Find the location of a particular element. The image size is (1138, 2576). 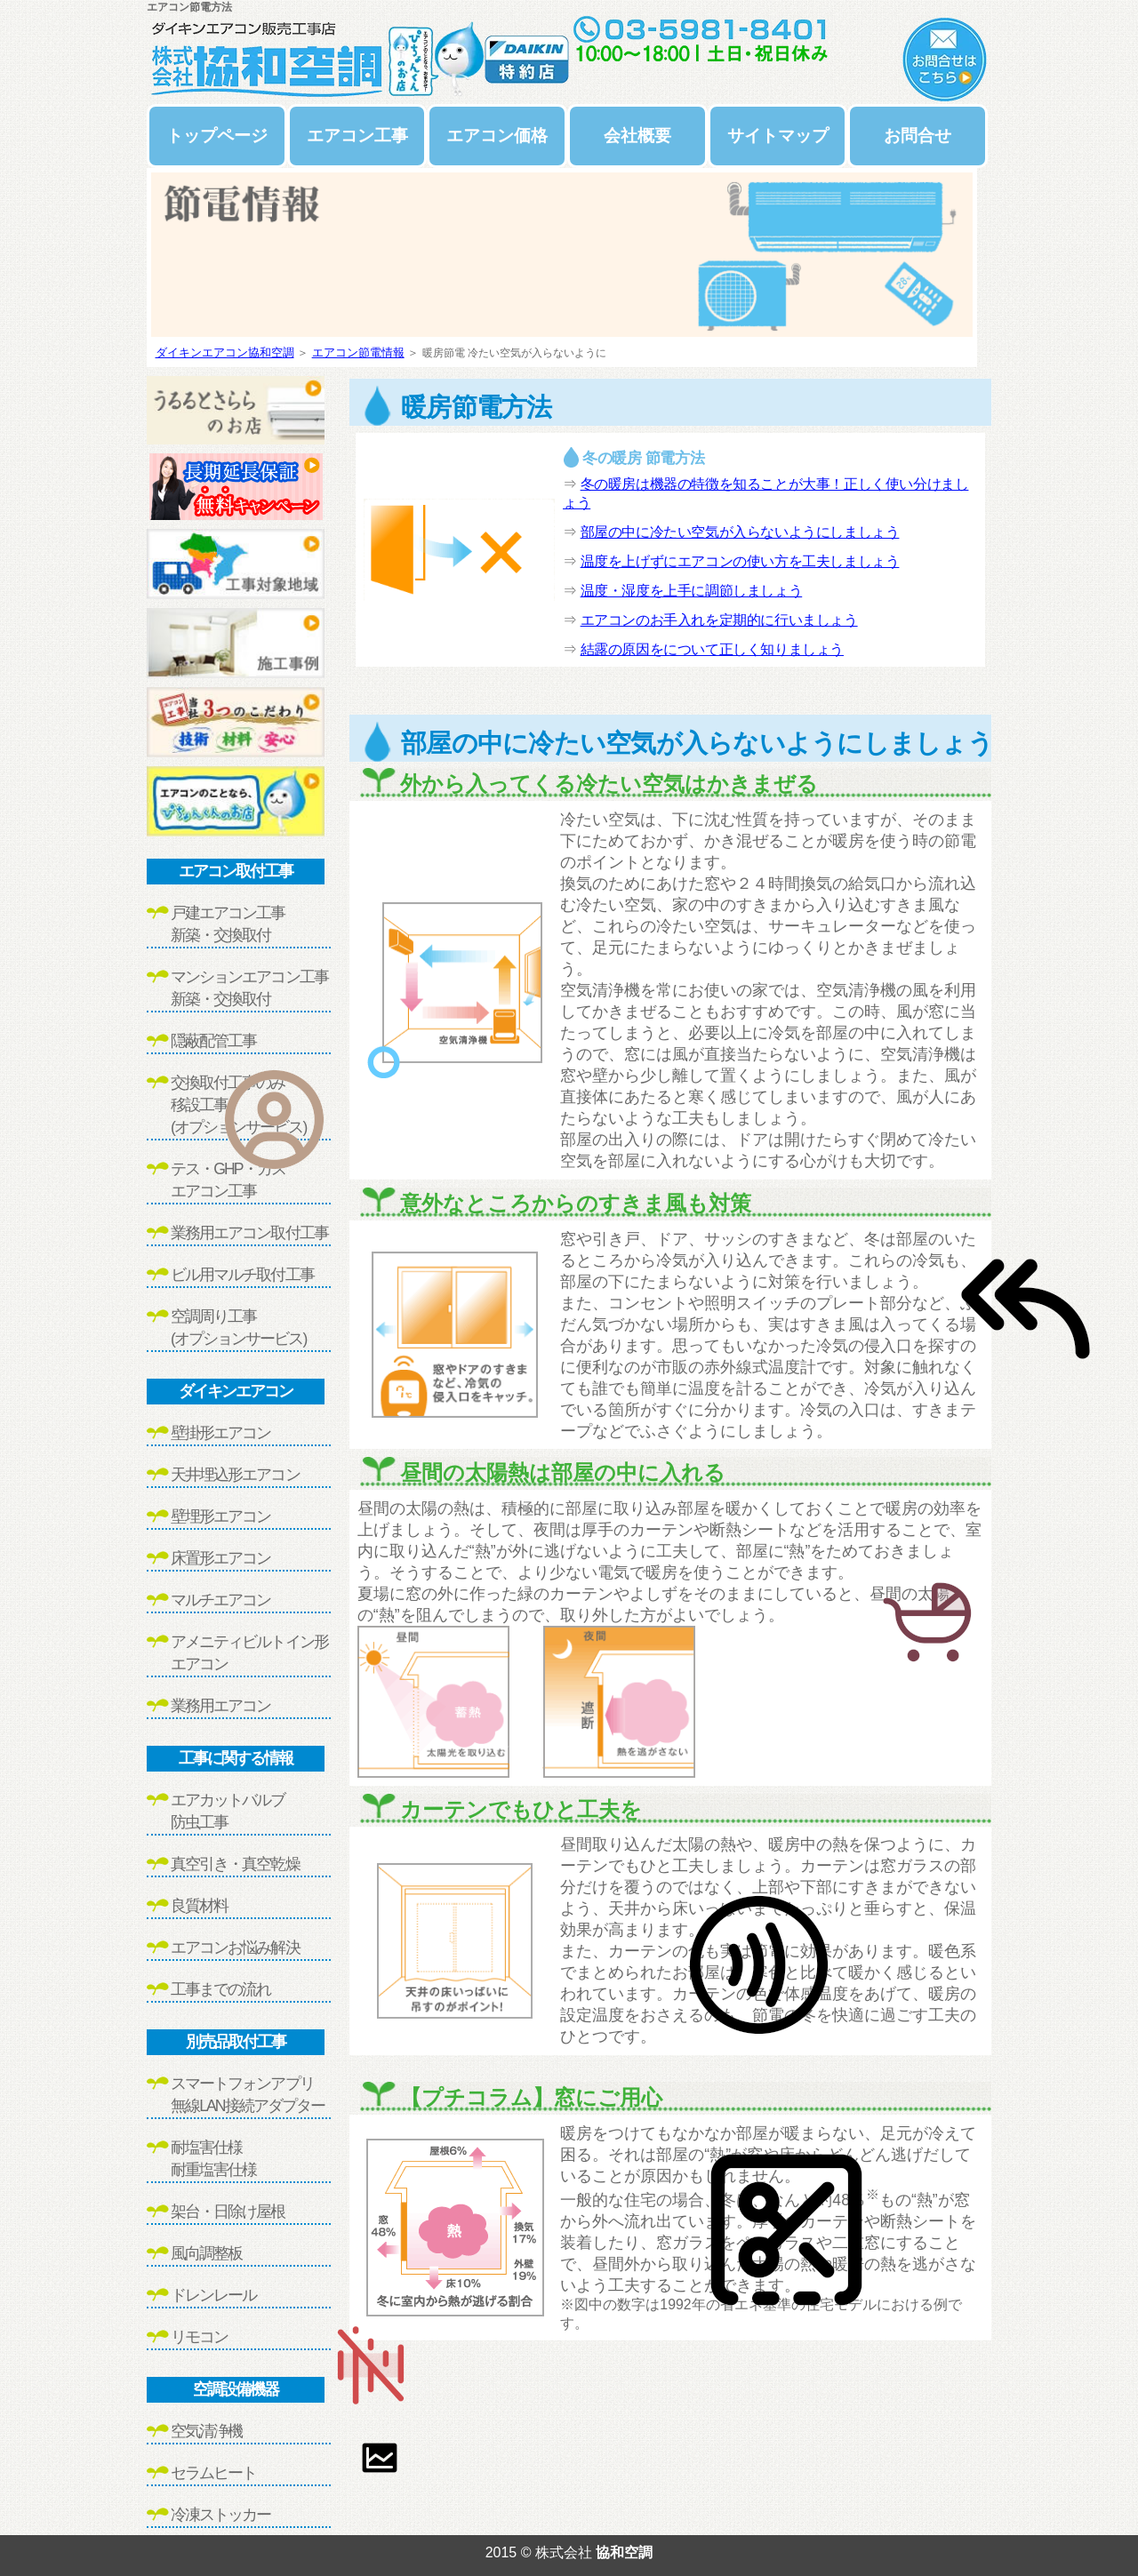

view analytics or performance data is located at coordinates (380, 2458).